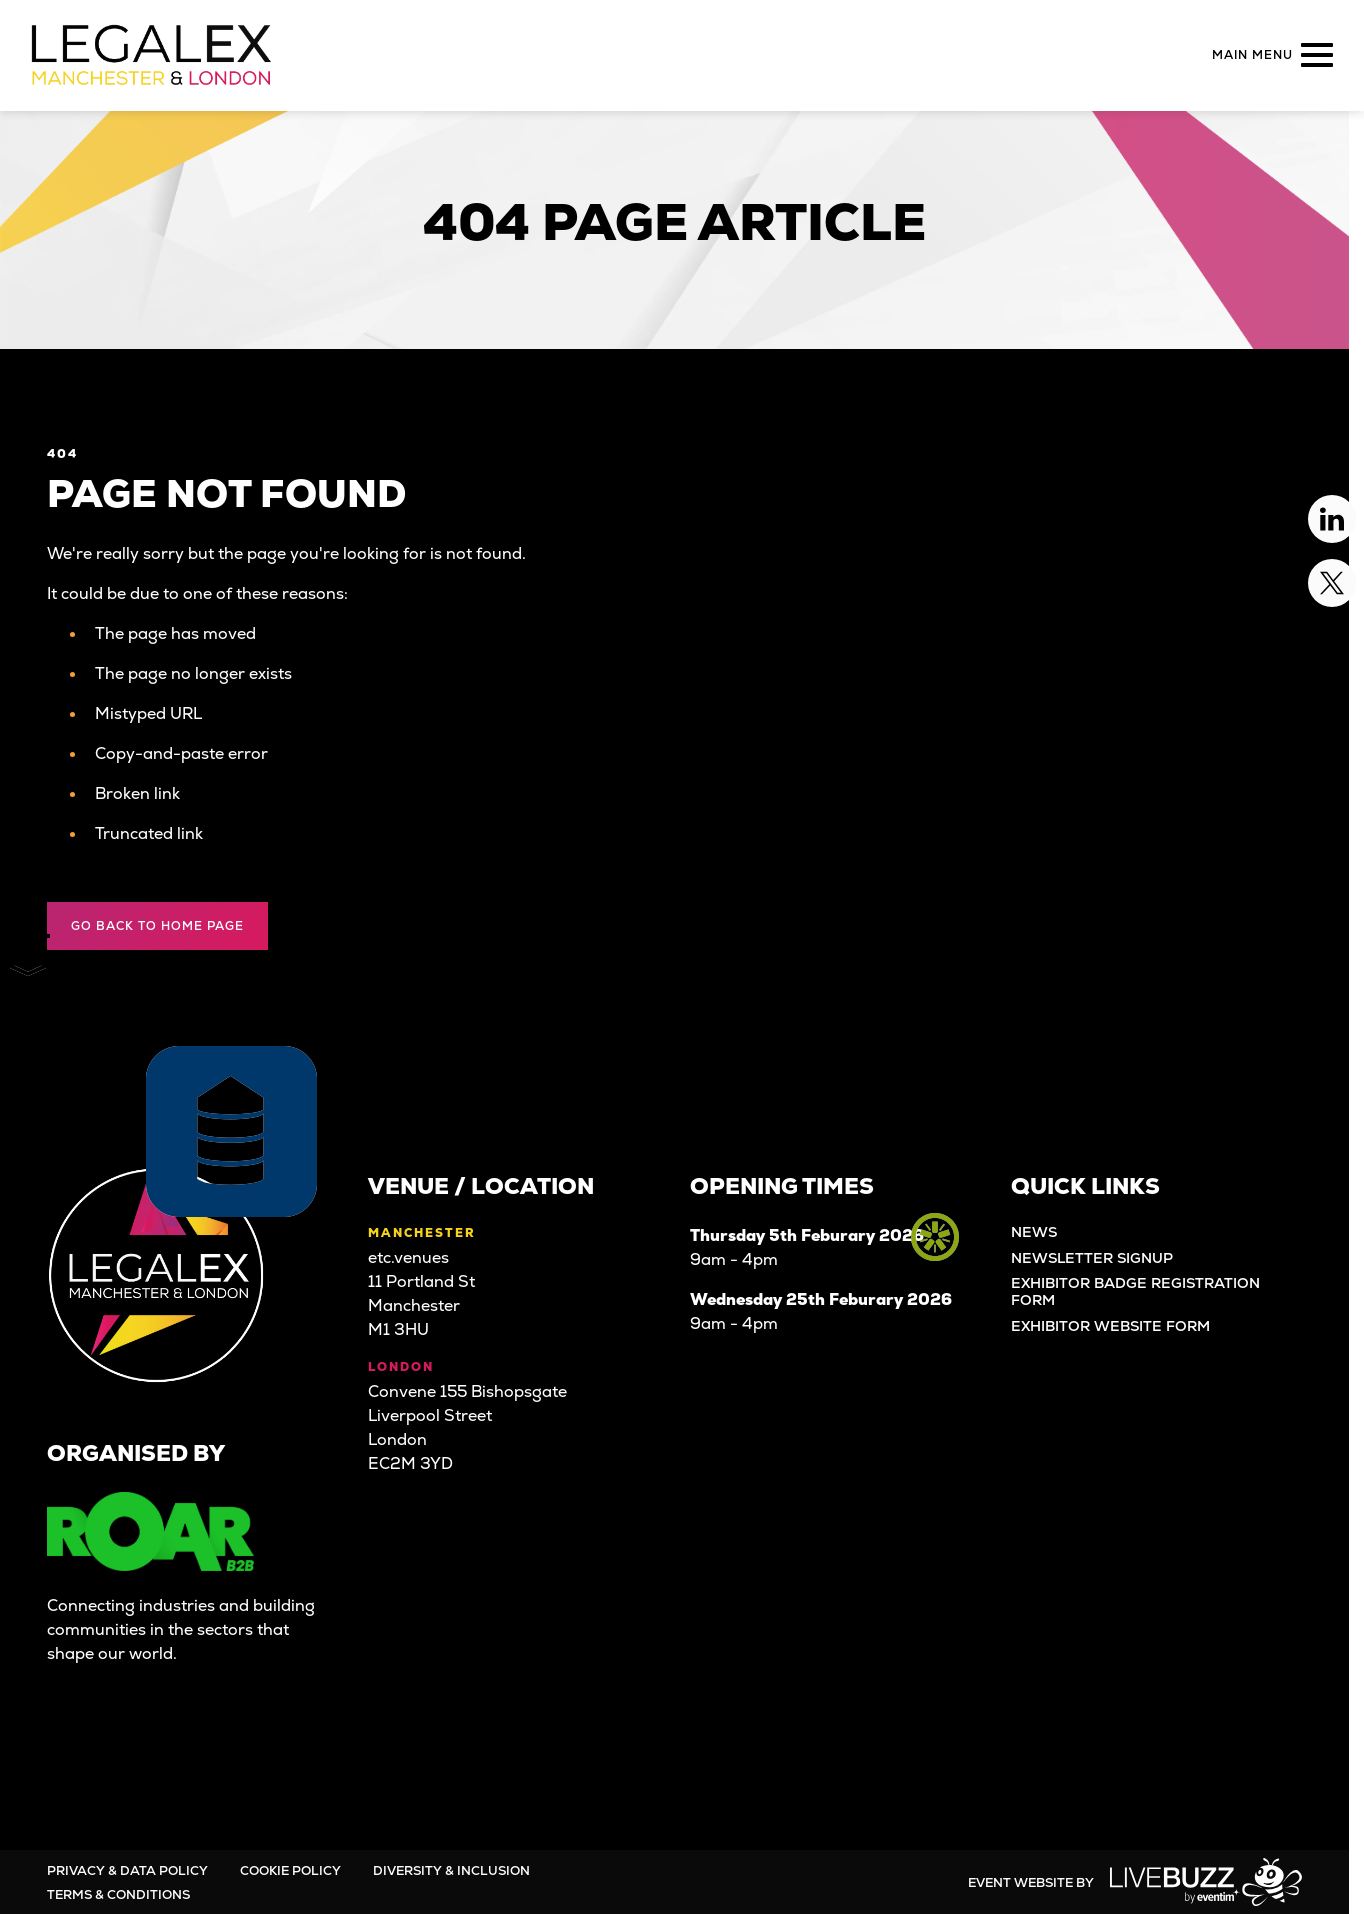 The width and height of the screenshot is (1364, 1914). Describe the element at coordinates (231, 1131) in the screenshot. I see `namesilo domain registrar logo` at that location.